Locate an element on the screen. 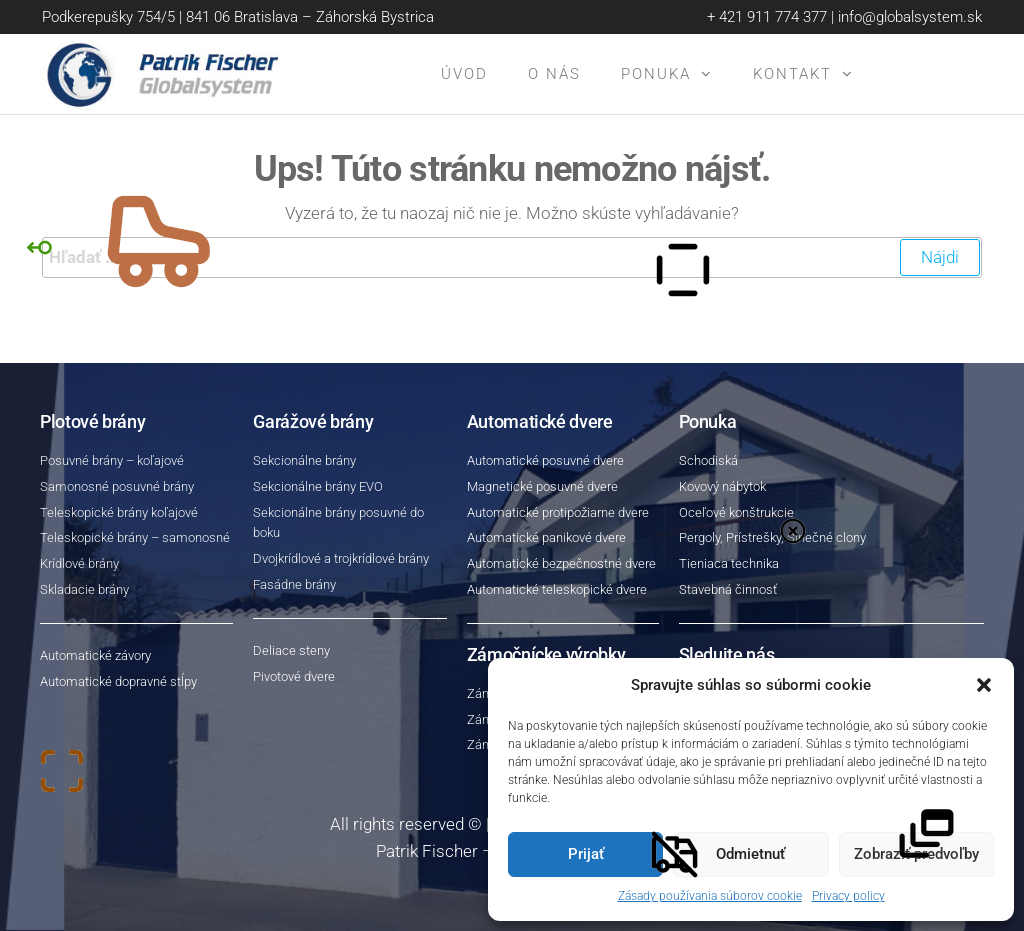 The width and height of the screenshot is (1024, 931). swipe left to dismiss or navigate back is located at coordinates (39, 247).